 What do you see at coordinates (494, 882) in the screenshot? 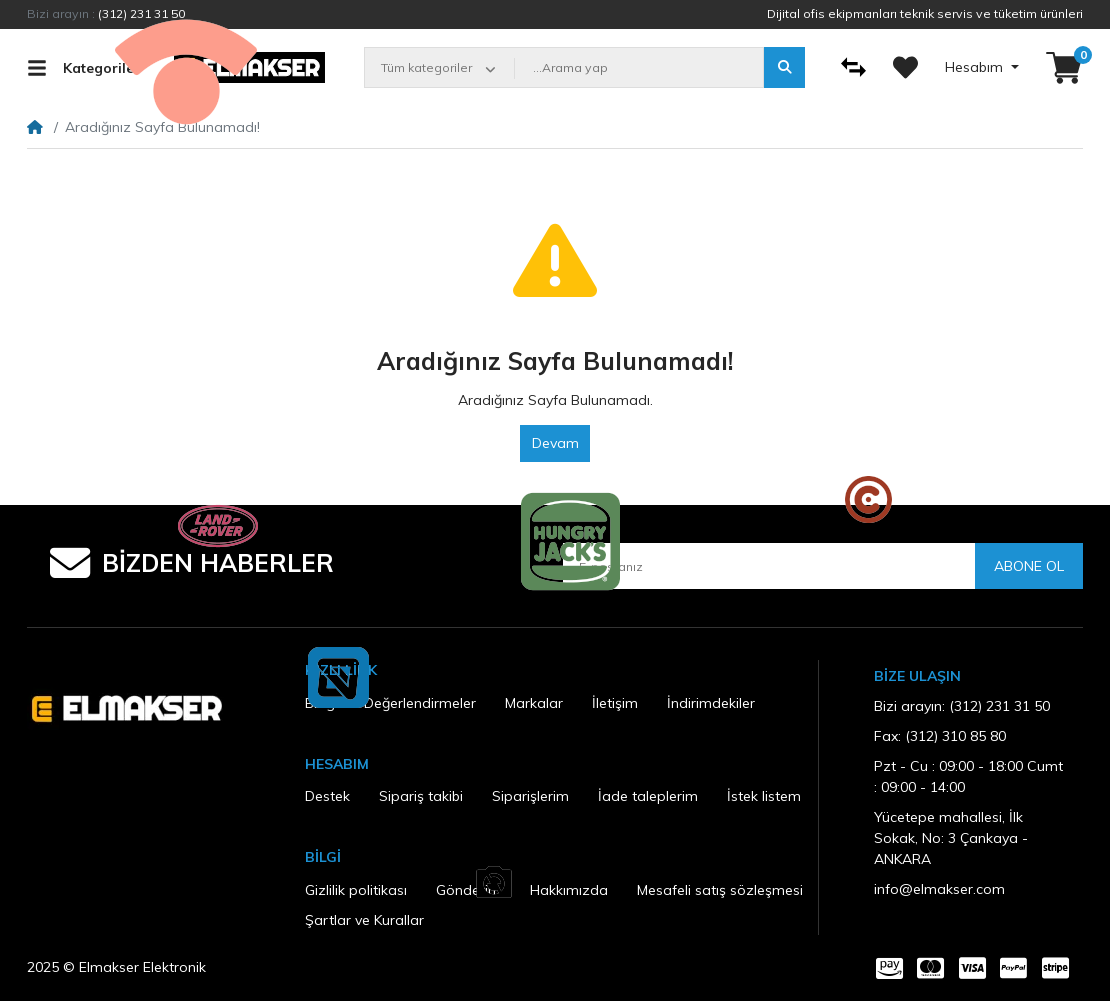
I see `switch between front and rear camera` at bounding box center [494, 882].